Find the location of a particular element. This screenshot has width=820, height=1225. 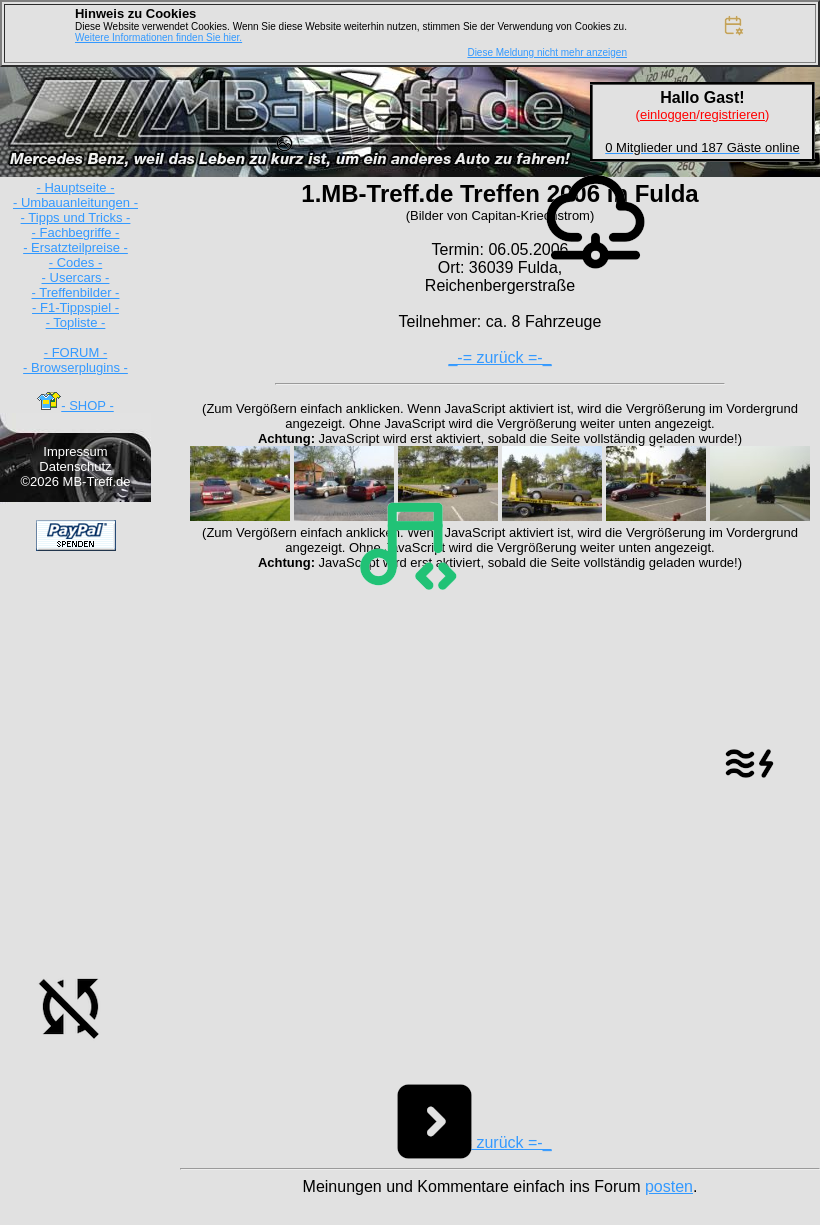

sync is currently disabled is located at coordinates (70, 1006).